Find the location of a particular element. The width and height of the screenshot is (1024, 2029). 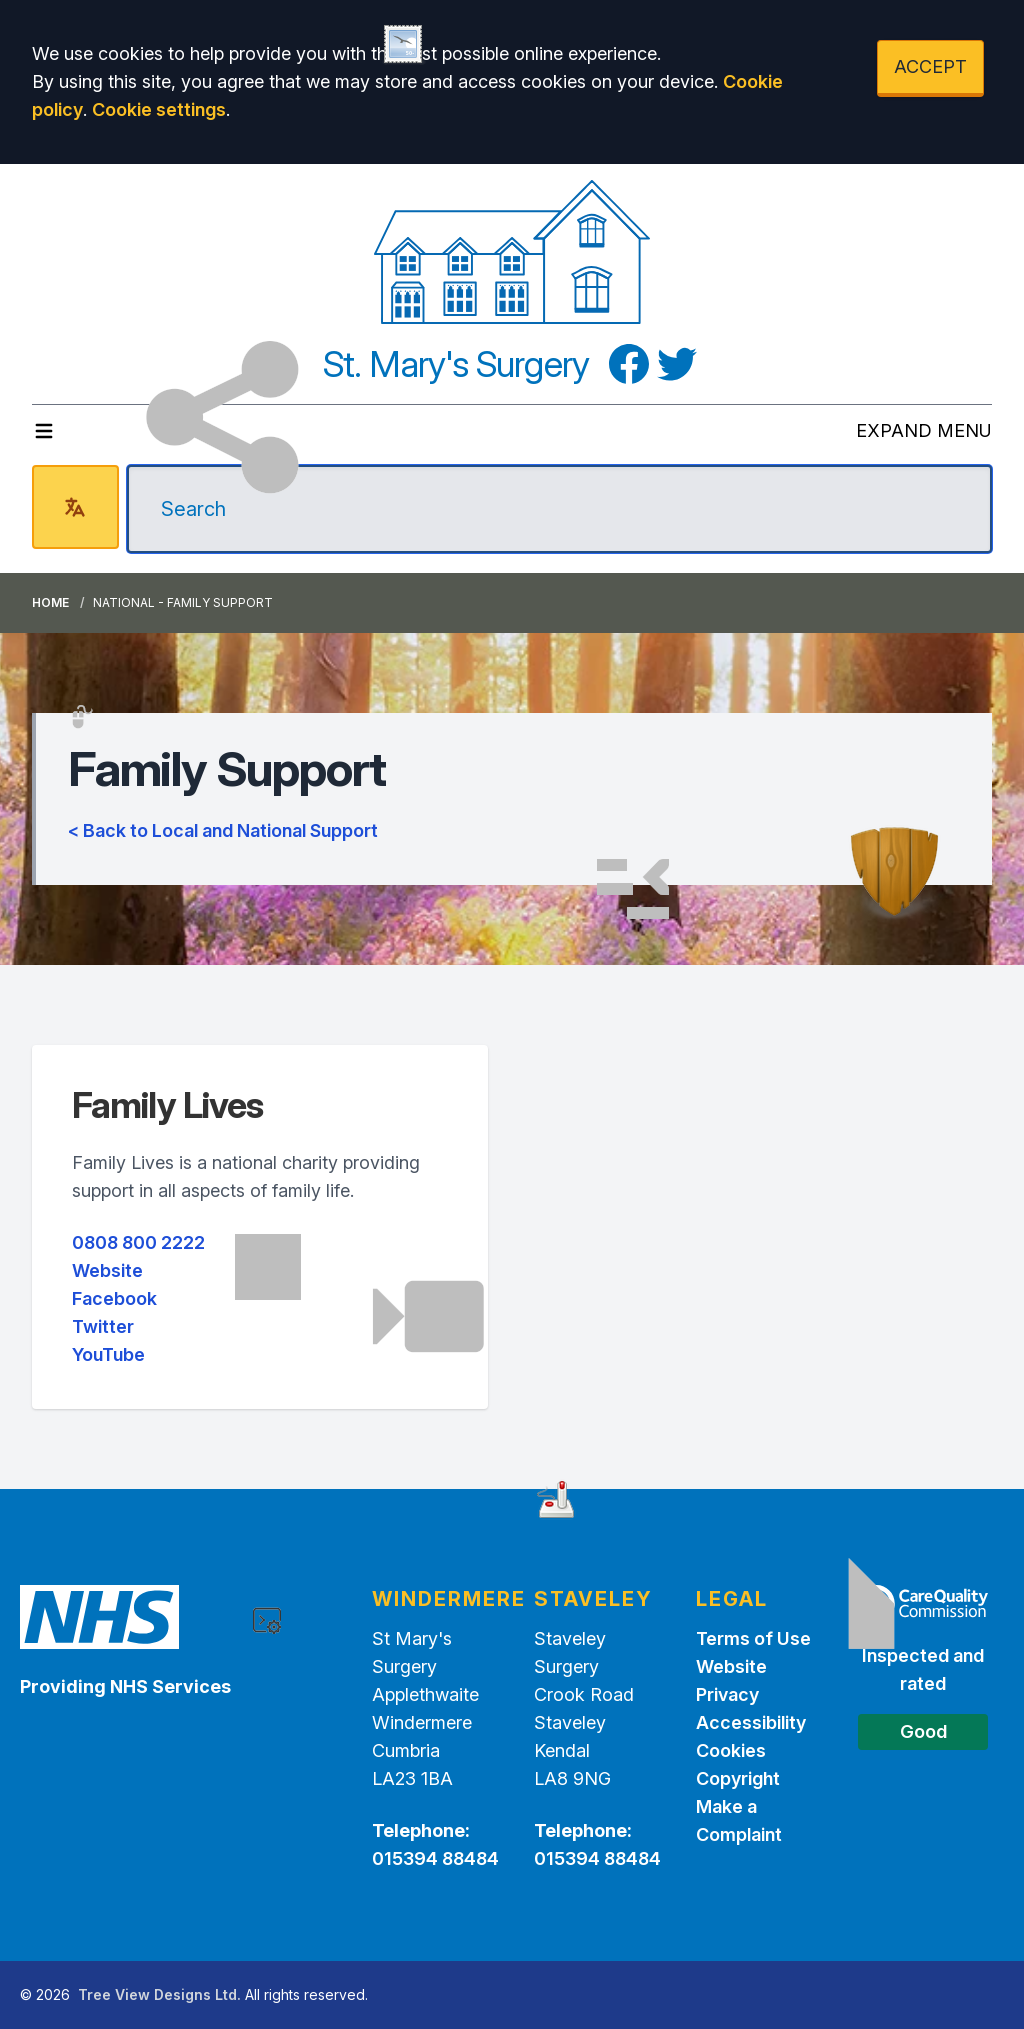

send an email message is located at coordinates (403, 45).